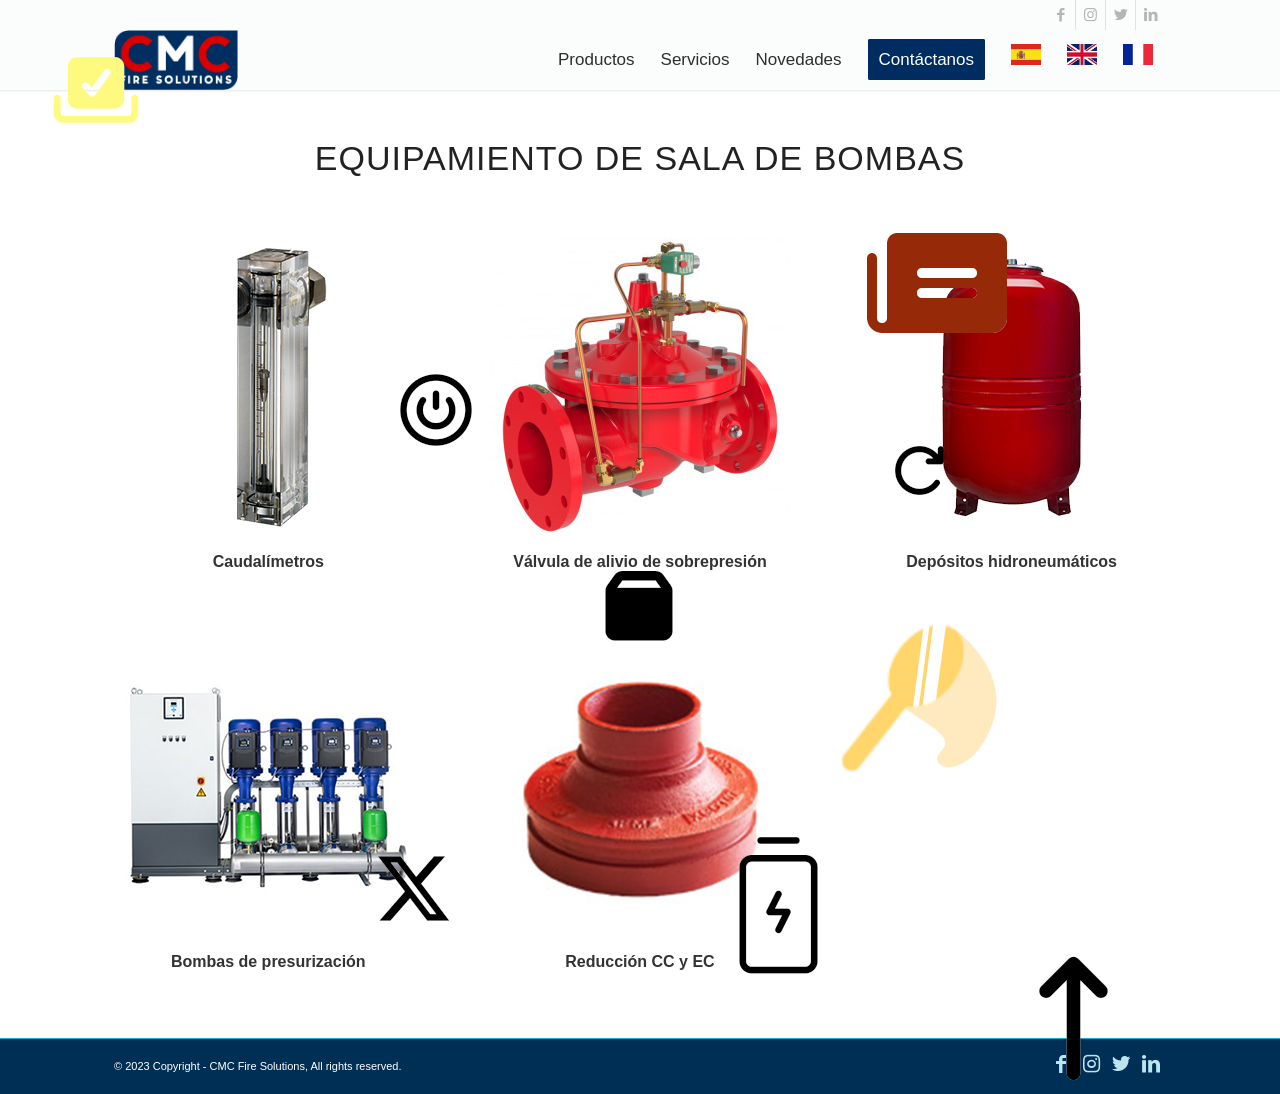  Describe the element at coordinates (639, 607) in the screenshot. I see `view package or shipment details` at that location.